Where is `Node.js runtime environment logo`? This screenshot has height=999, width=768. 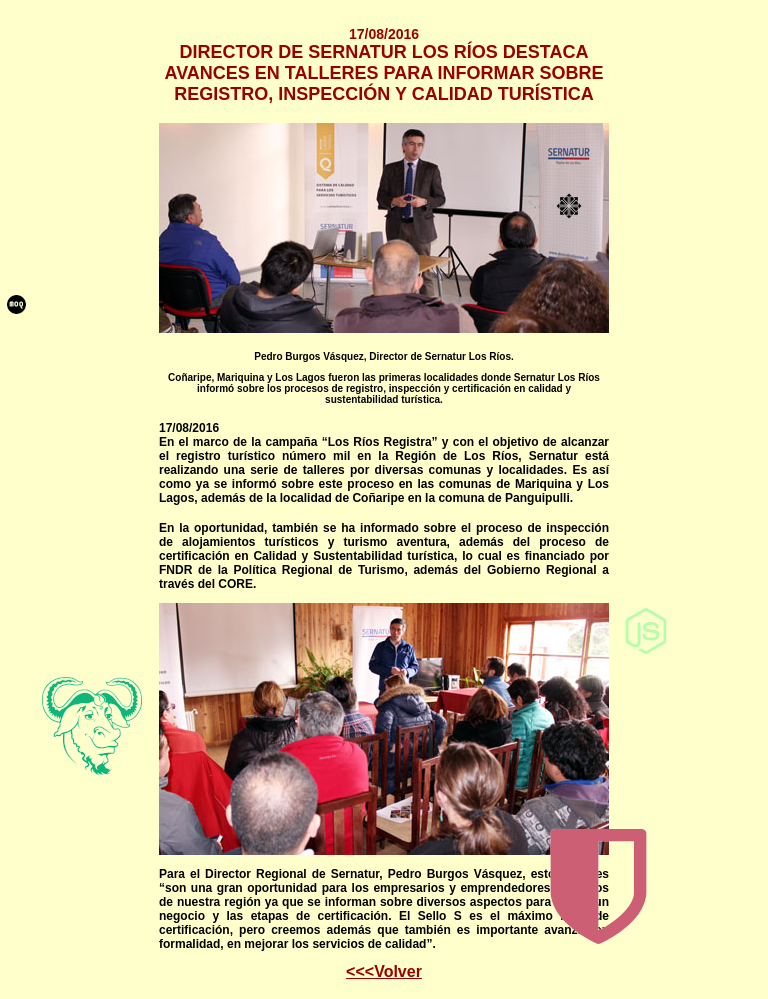
Node.js runtime environment logo is located at coordinates (646, 631).